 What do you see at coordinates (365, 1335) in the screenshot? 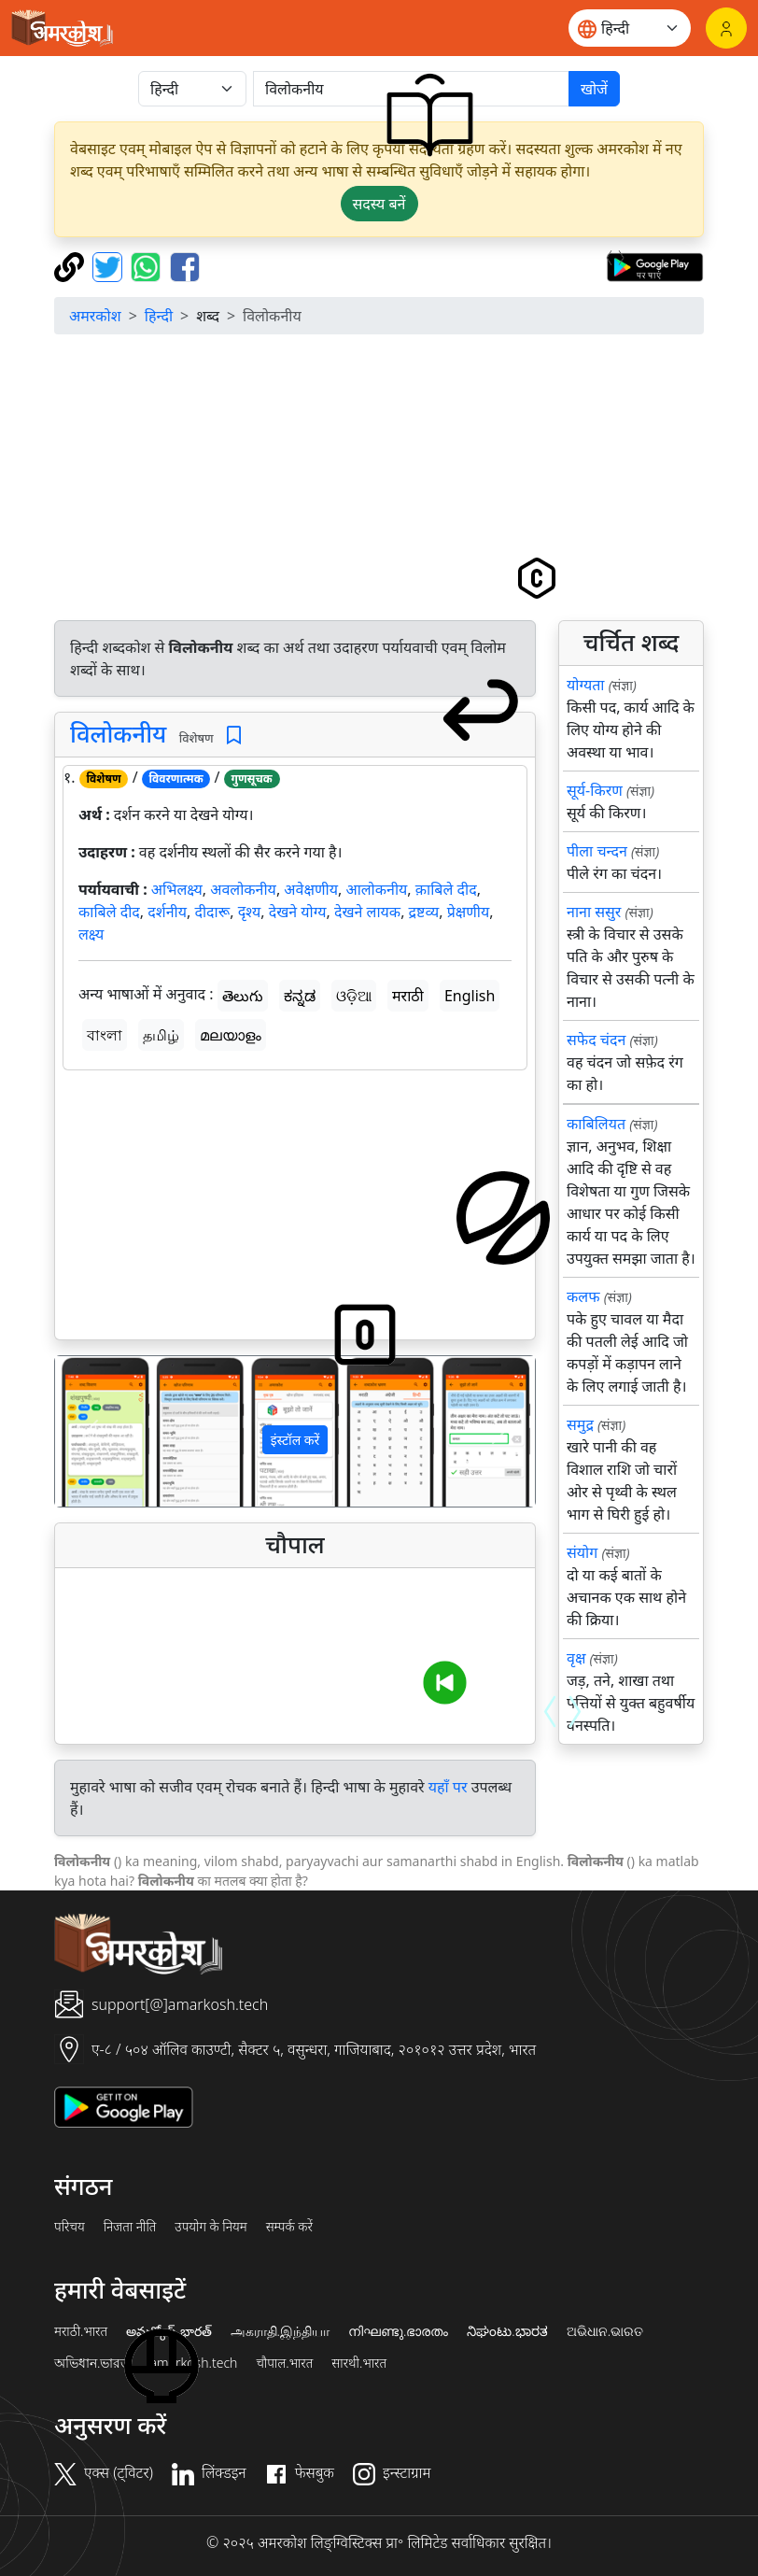
I see `indicates zero items or empty count` at bounding box center [365, 1335].